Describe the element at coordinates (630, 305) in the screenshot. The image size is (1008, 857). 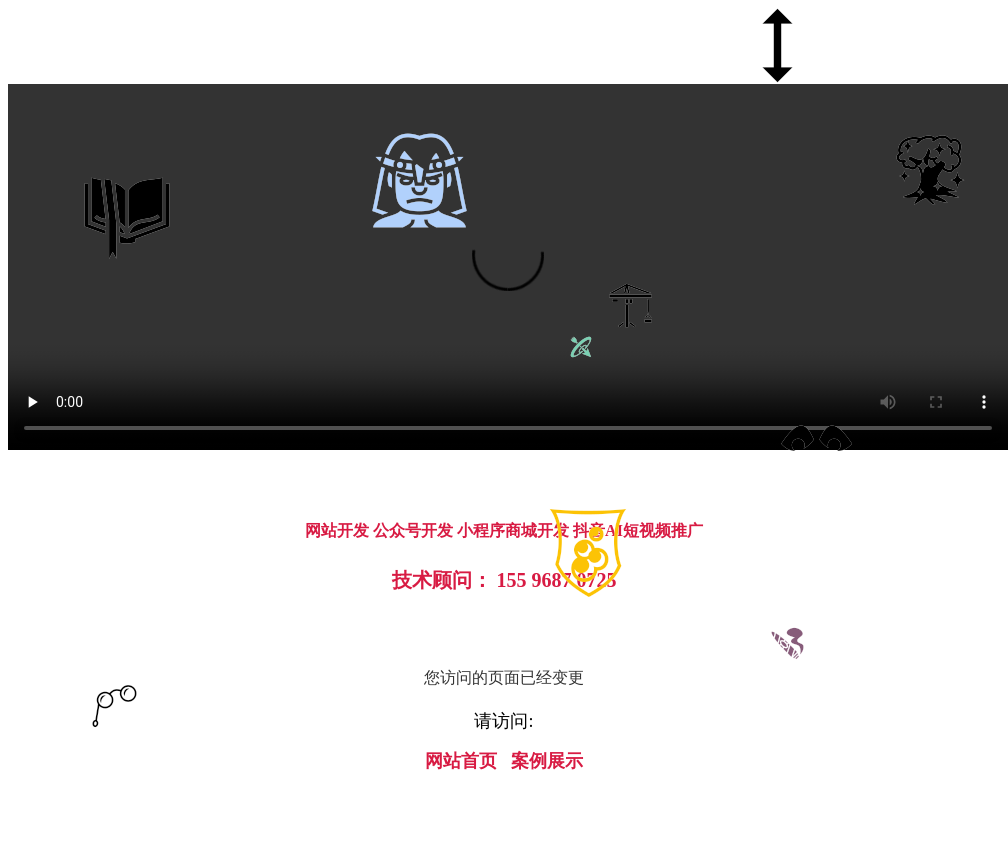
I see `indicates construction or building in progress` at that location.